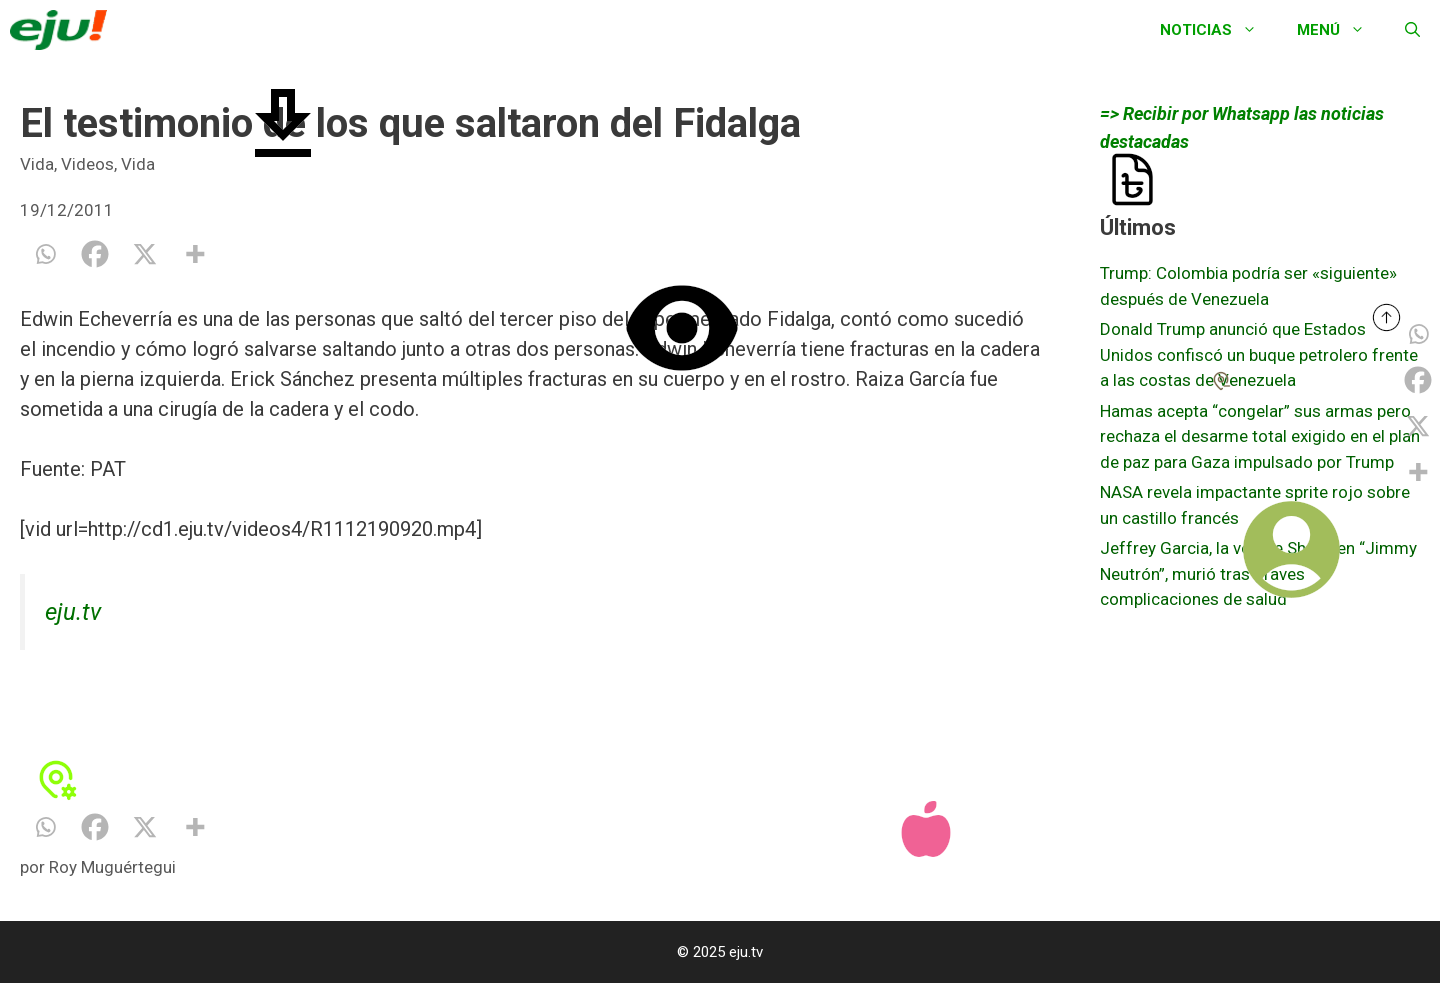 The image size is (1440, 983). What do you see at coordinates (56, 779) in the screenshot?
I see `access location settings` at bounding box center [56, 779].